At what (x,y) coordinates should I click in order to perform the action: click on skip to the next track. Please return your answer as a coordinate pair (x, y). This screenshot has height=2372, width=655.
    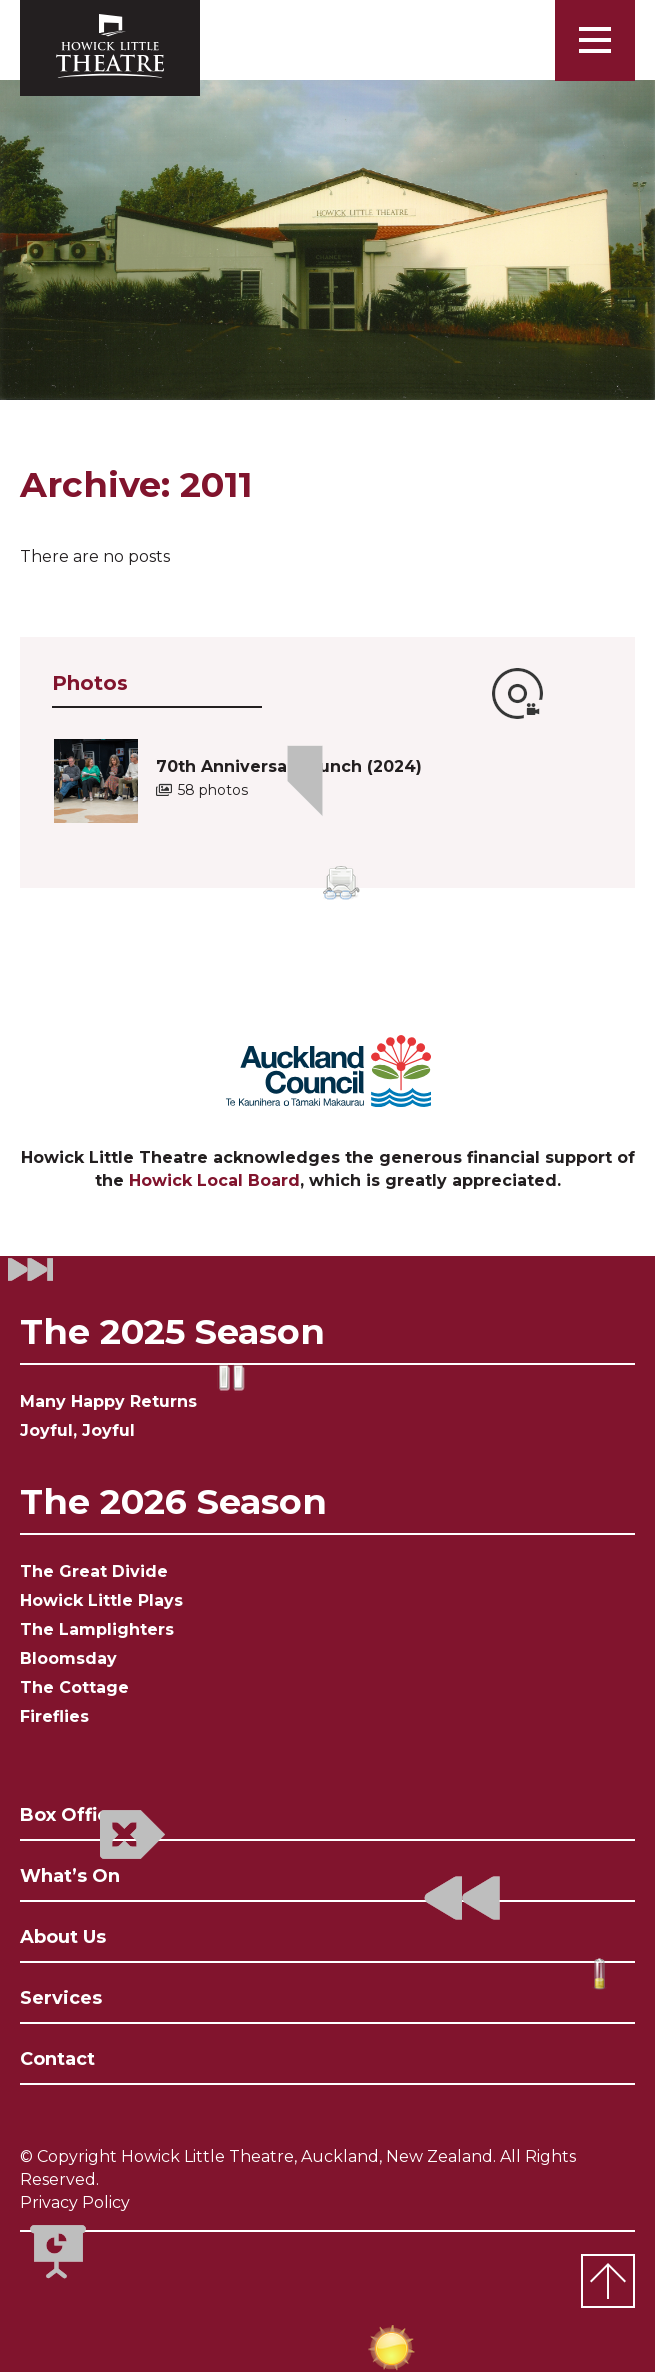
    Looking at the image, I should click on (30, 1269).